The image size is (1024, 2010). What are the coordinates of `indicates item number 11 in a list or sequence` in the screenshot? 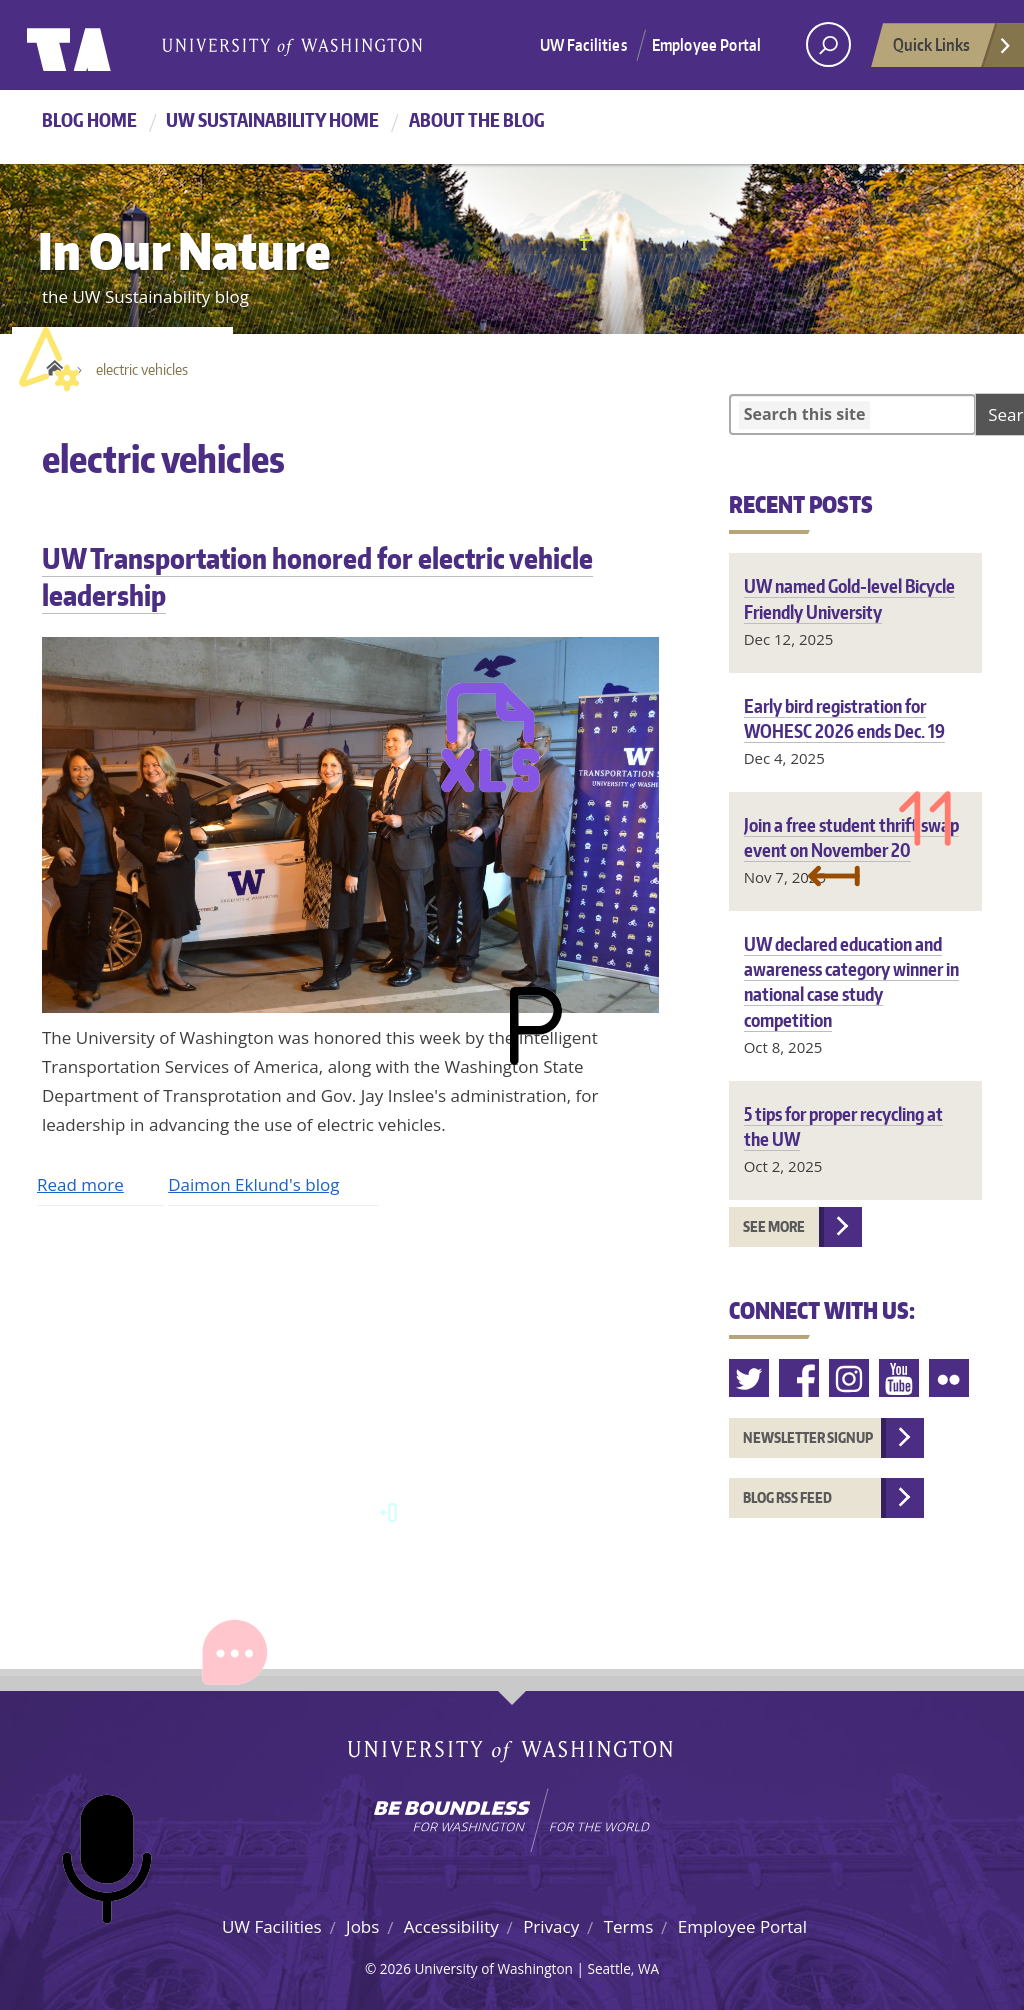 It's located at (929, 818).